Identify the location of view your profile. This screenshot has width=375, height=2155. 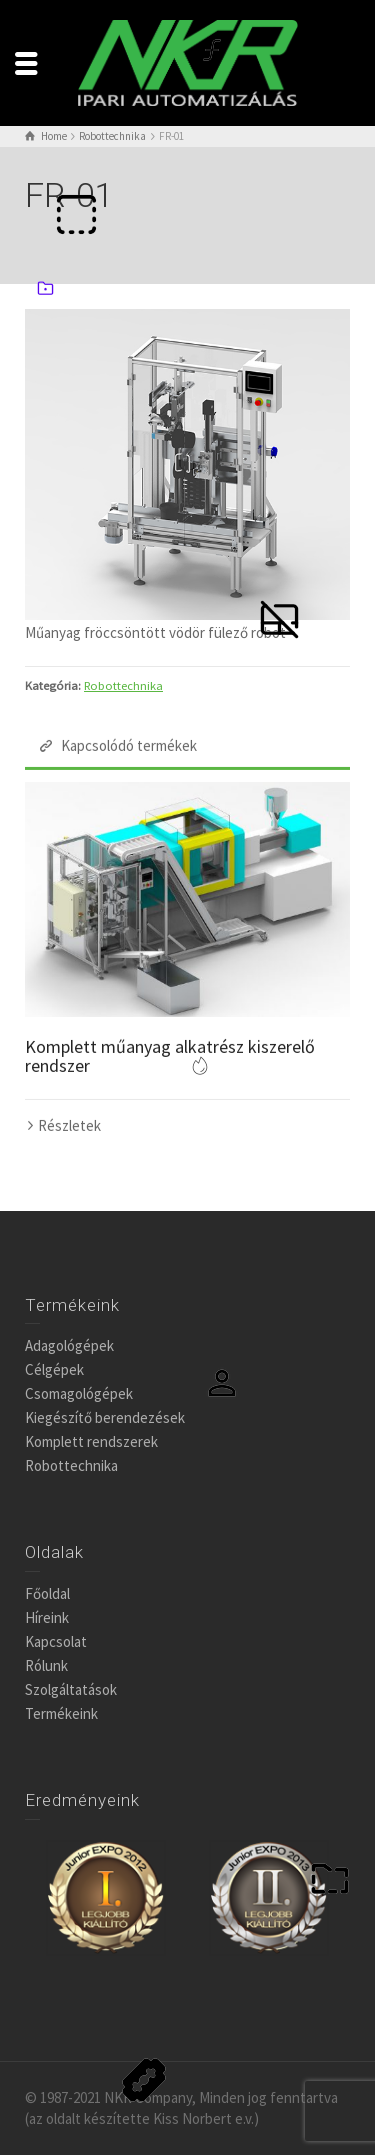
(222, 1383).